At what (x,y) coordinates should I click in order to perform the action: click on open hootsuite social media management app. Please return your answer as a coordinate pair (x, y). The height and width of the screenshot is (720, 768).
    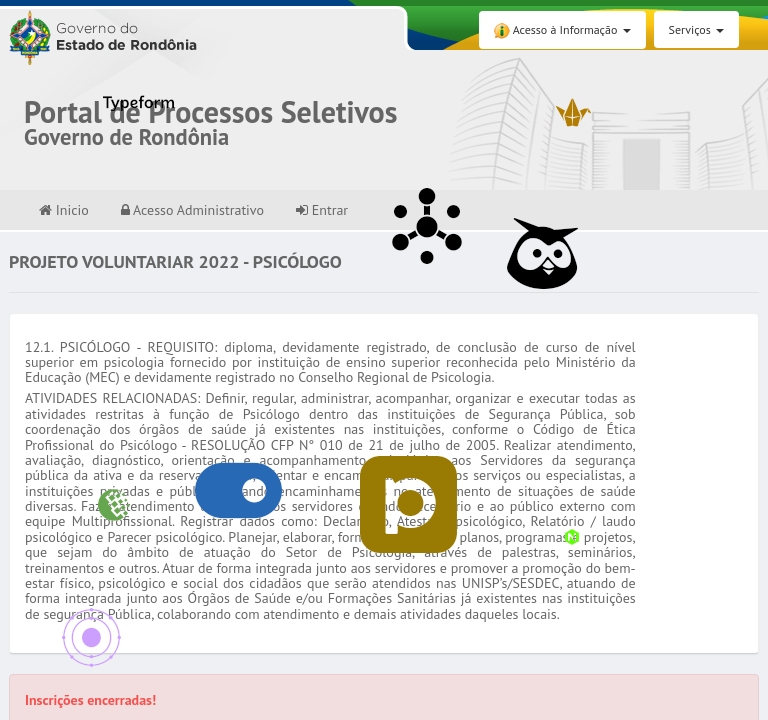
    Looking at the image, I should click on (542, 253).